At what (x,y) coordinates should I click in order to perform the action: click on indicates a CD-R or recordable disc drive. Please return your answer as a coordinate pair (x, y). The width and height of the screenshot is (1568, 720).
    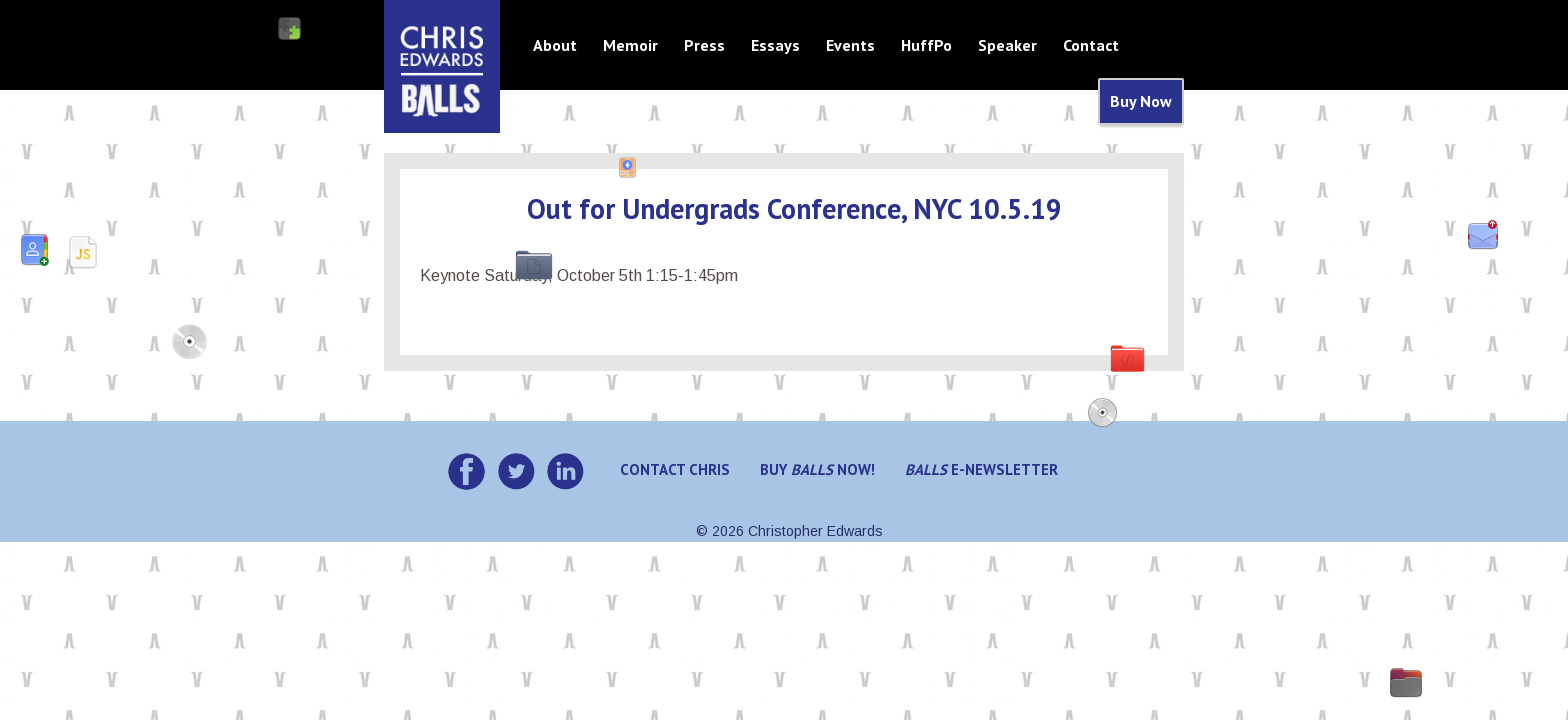
    Looking at the image, I should click on (1102, 412).